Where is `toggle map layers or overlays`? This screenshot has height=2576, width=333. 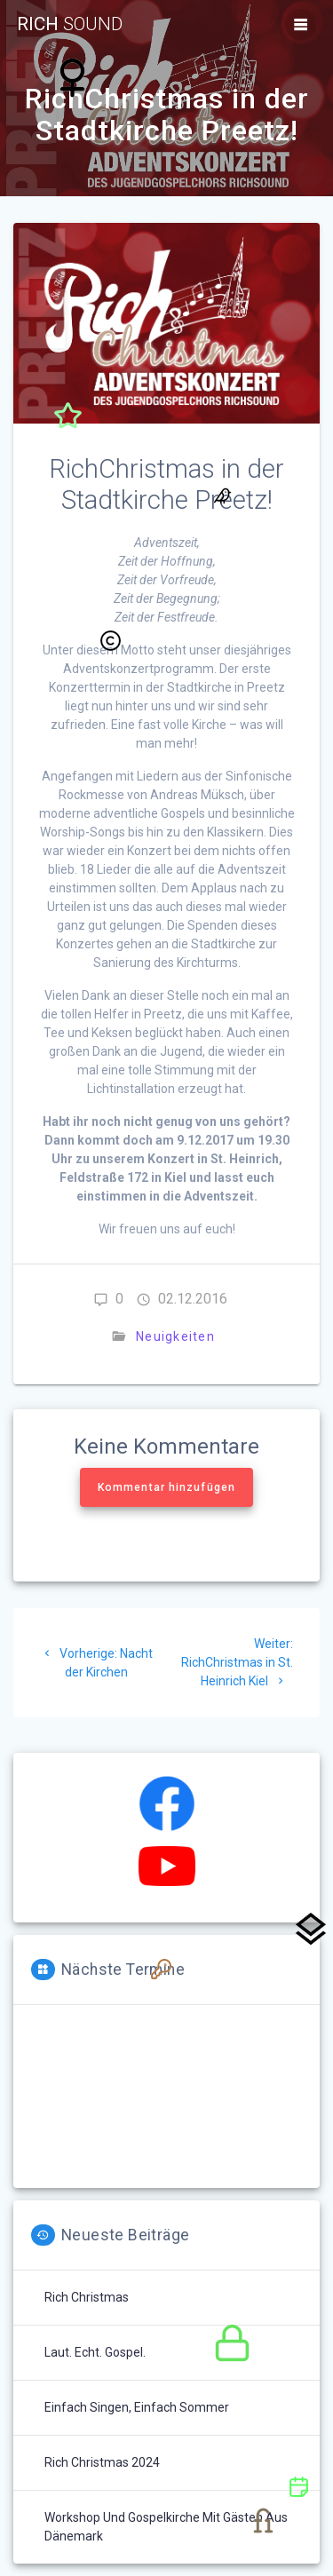
toggle map layers or overlays is located at coordinates (311, 1930).